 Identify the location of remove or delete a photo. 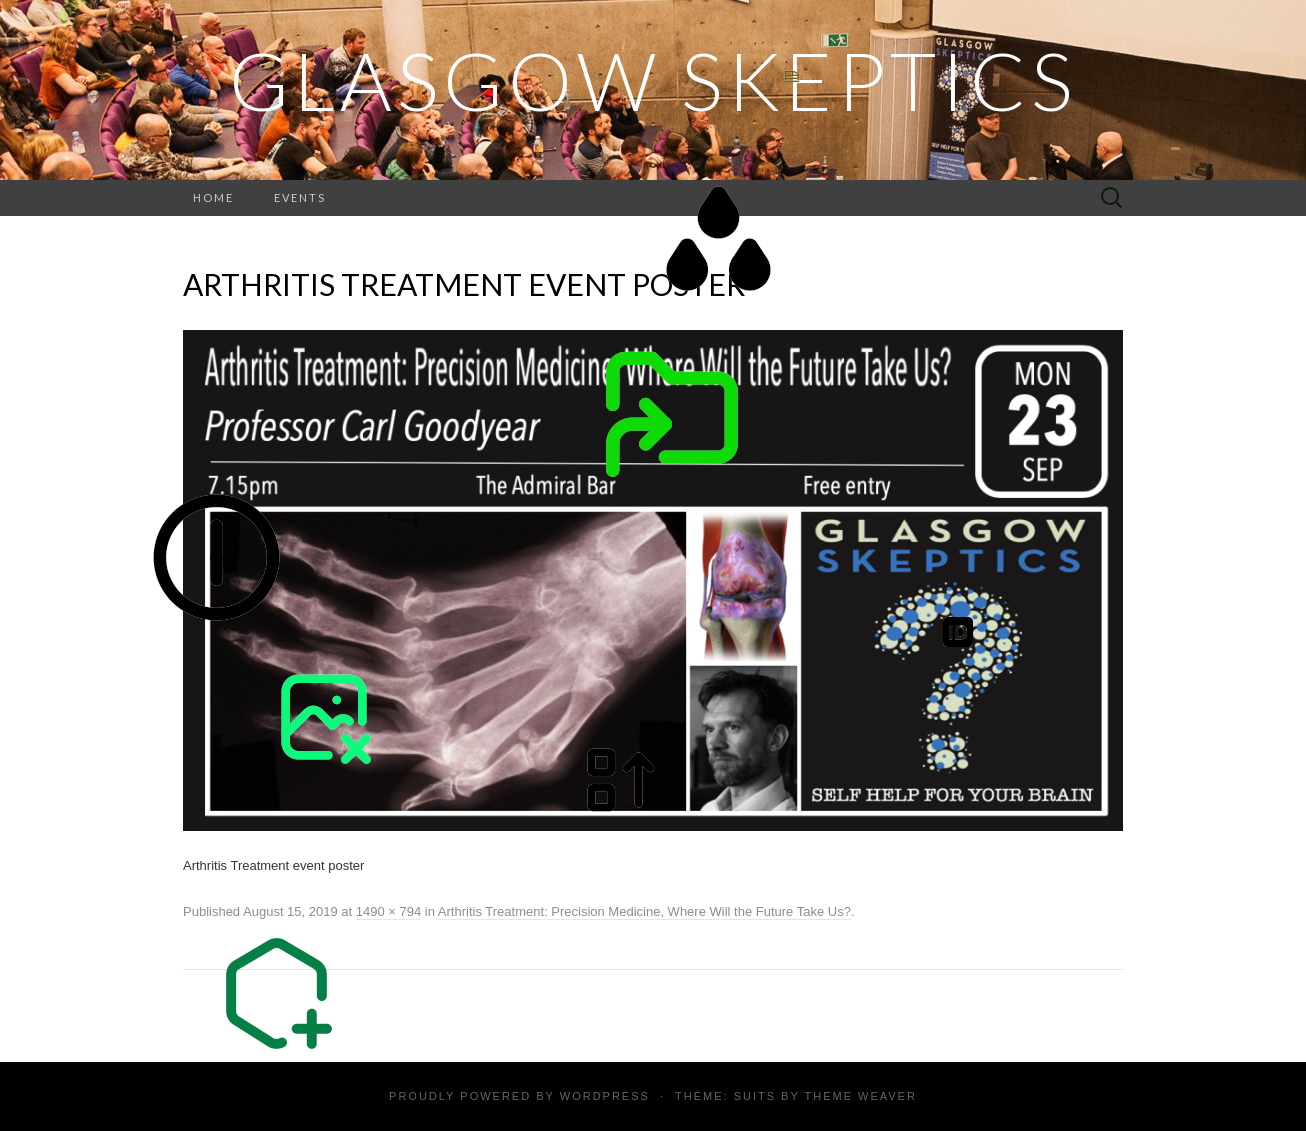
(324, 717).